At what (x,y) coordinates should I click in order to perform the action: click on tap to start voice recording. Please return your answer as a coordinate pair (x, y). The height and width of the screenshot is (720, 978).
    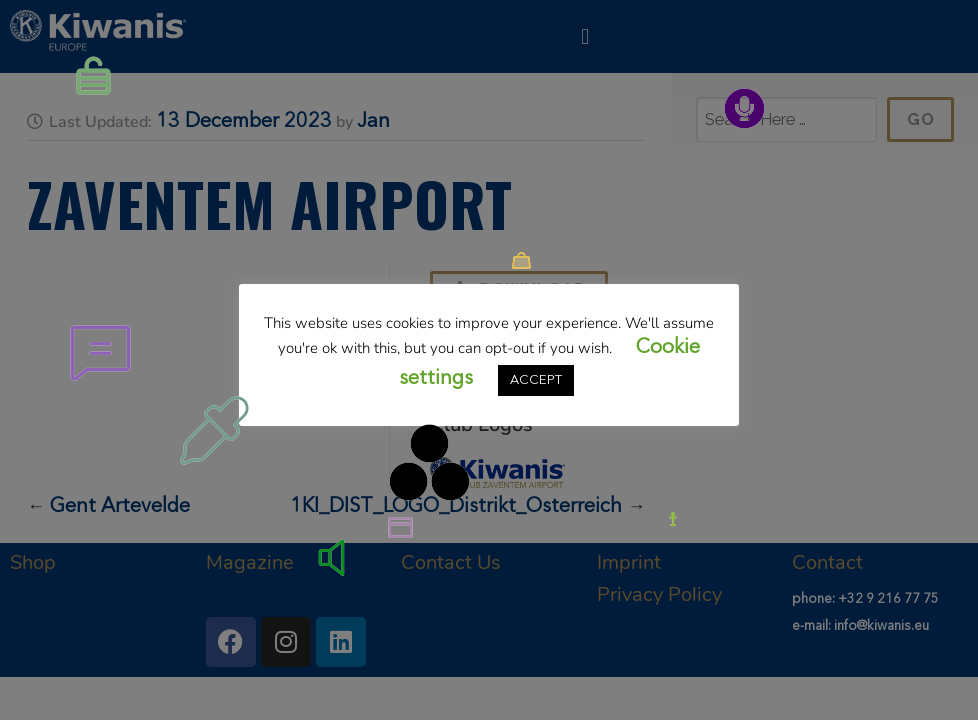
    Looking at the image, I should click on (744, 108).